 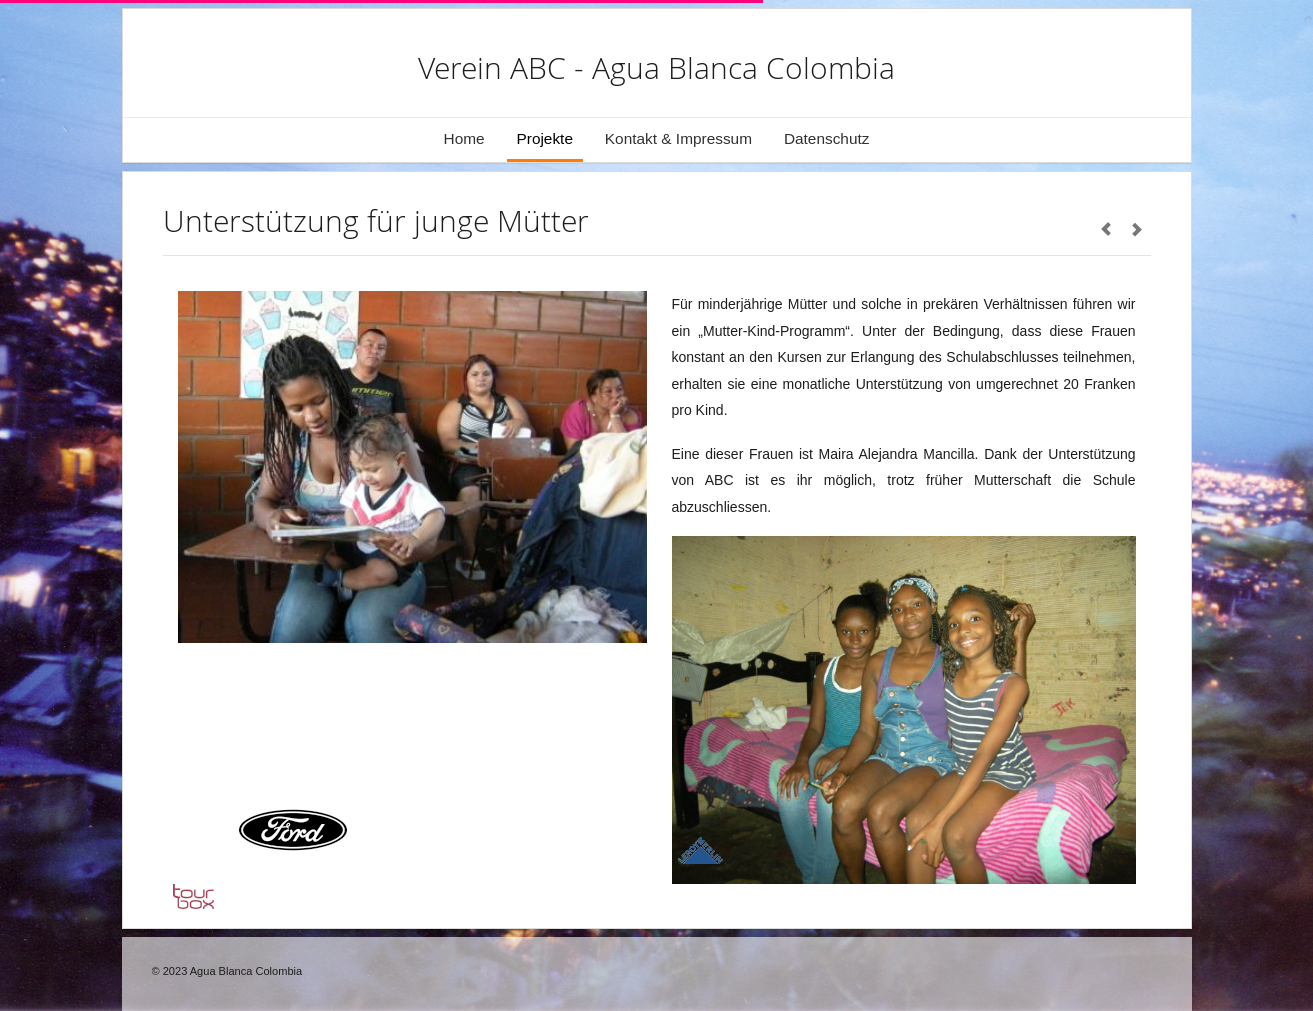 What do you see at coordinates (193, 896) in the screenshot?
I see `tourbox brand logo` at bounding box center [193, 896].